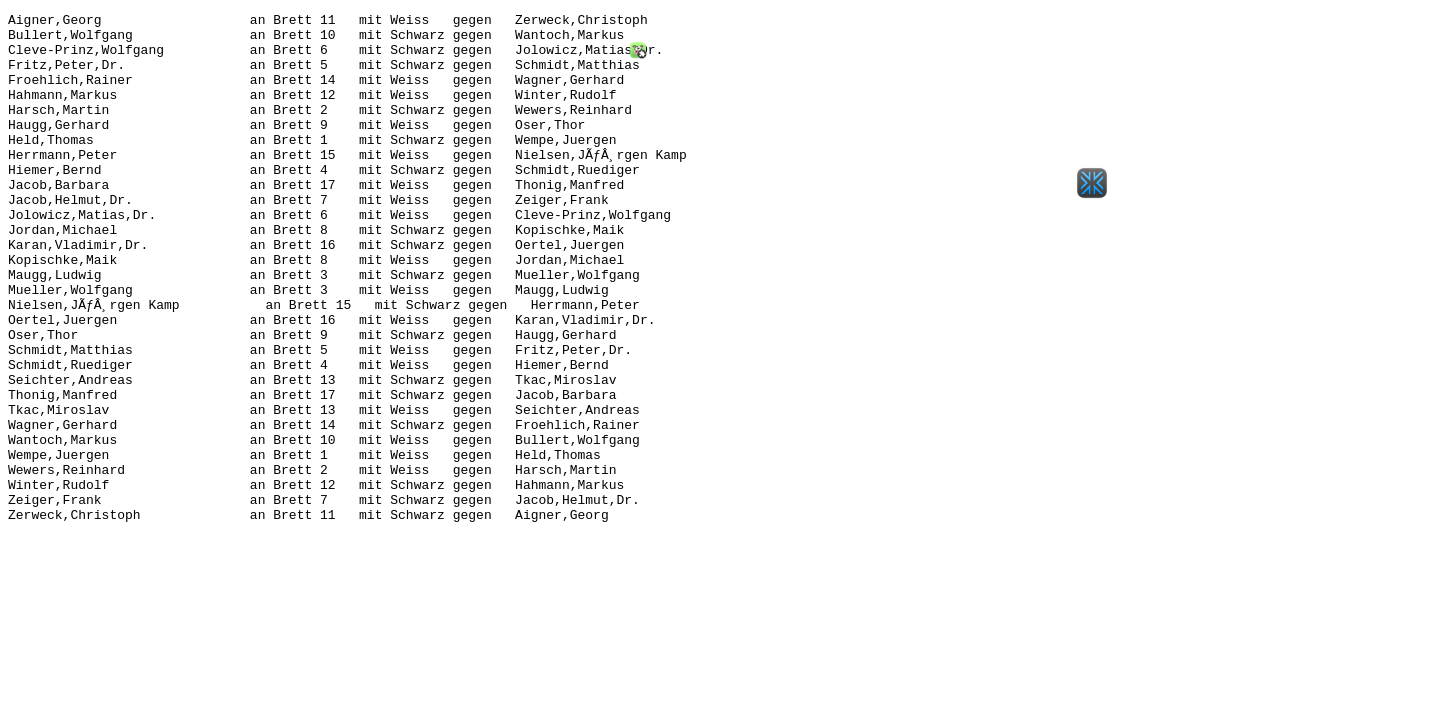  What do you see at coordinates (638, 50) in the screenshot?
I see `open calf audio plugin suite` at bounding box center [638, 50].